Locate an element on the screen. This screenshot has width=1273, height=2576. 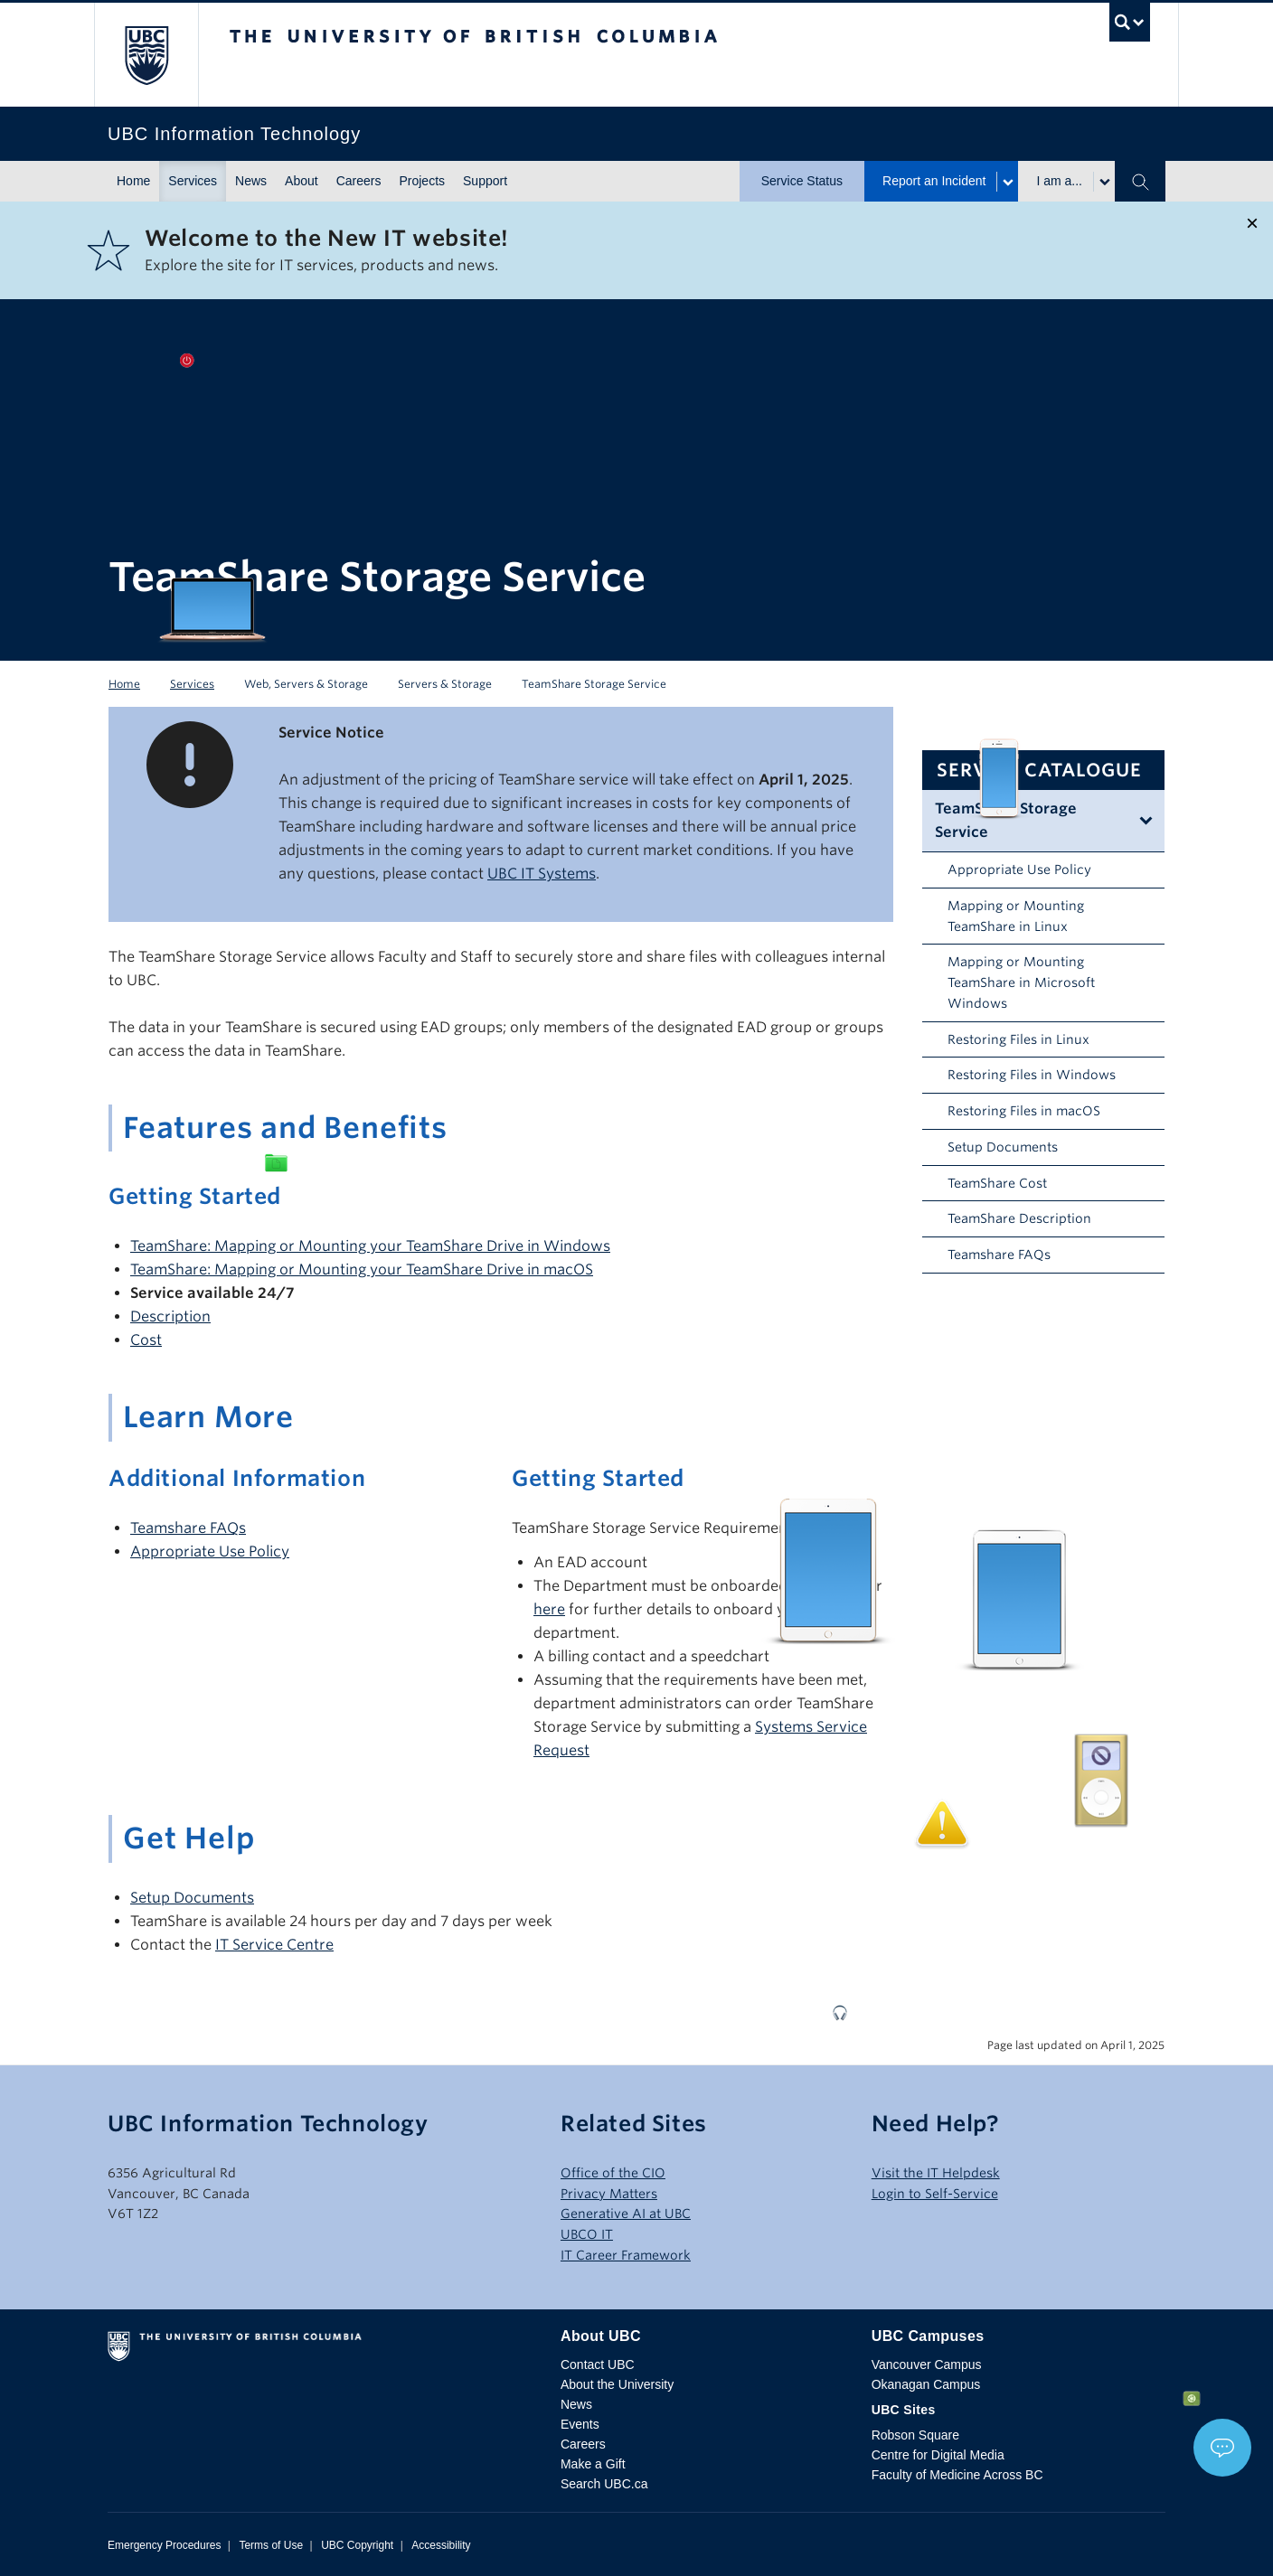
represents this macbook air in system settings is located at coordinates (212, 601).